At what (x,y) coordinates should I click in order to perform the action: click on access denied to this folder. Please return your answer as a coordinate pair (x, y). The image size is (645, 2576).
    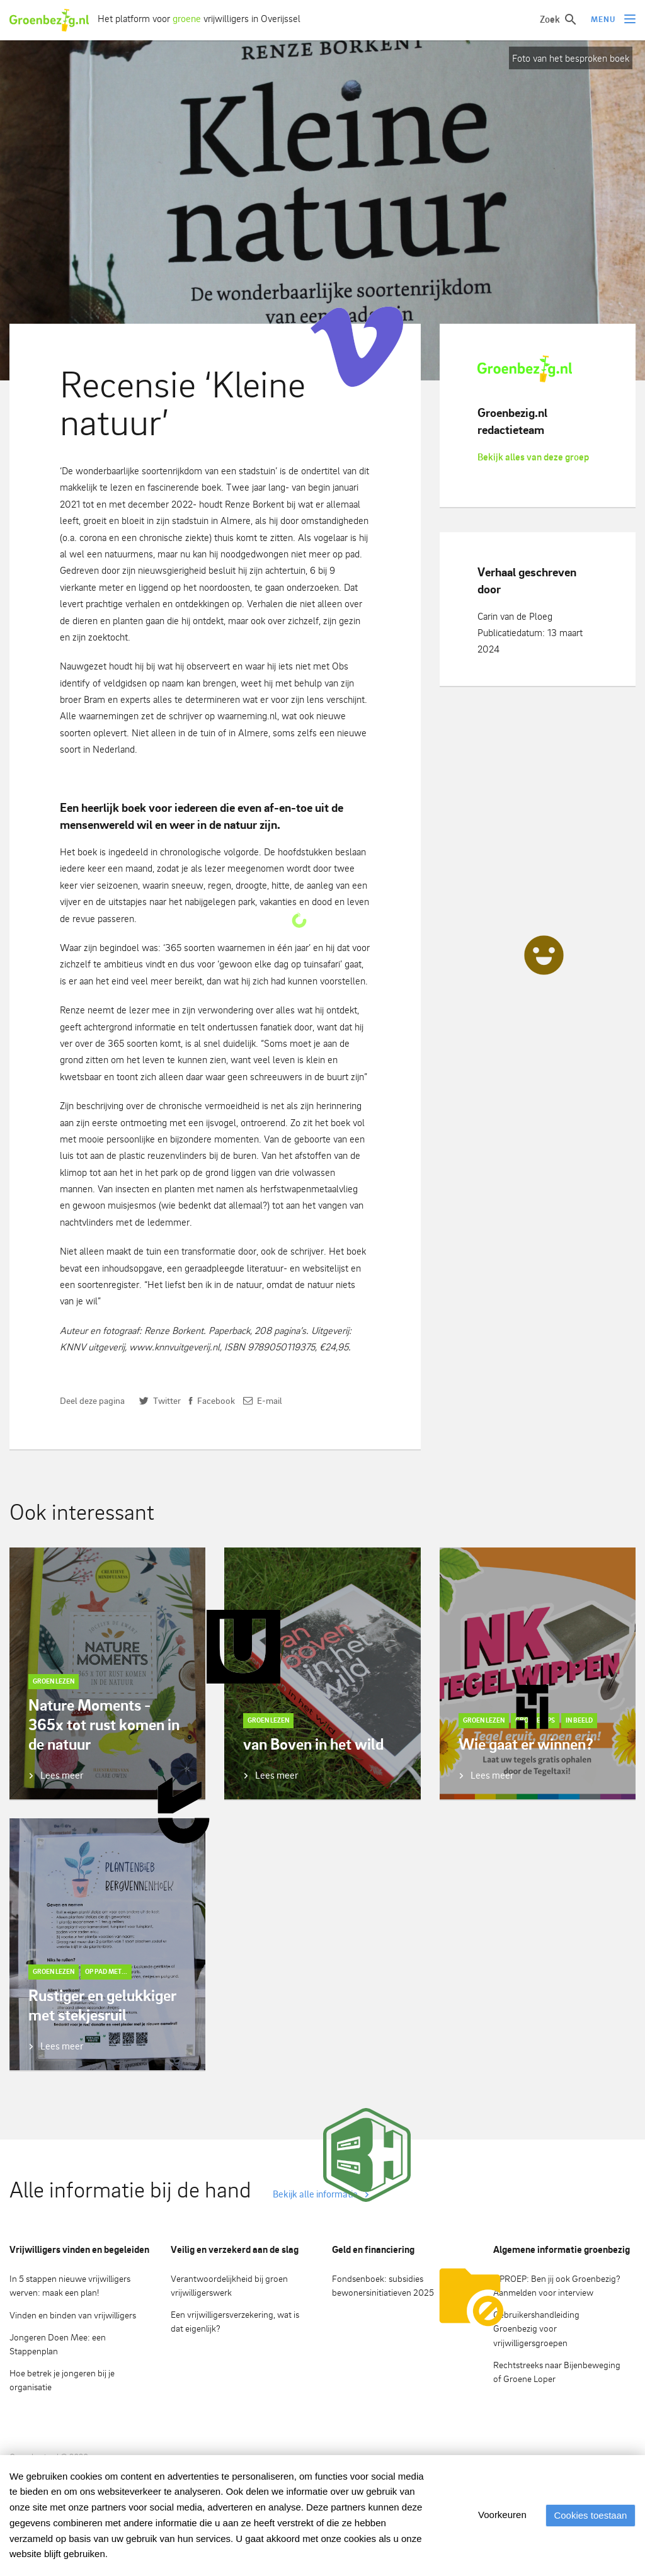
    Looking at the image, I should click on (470, 2296).